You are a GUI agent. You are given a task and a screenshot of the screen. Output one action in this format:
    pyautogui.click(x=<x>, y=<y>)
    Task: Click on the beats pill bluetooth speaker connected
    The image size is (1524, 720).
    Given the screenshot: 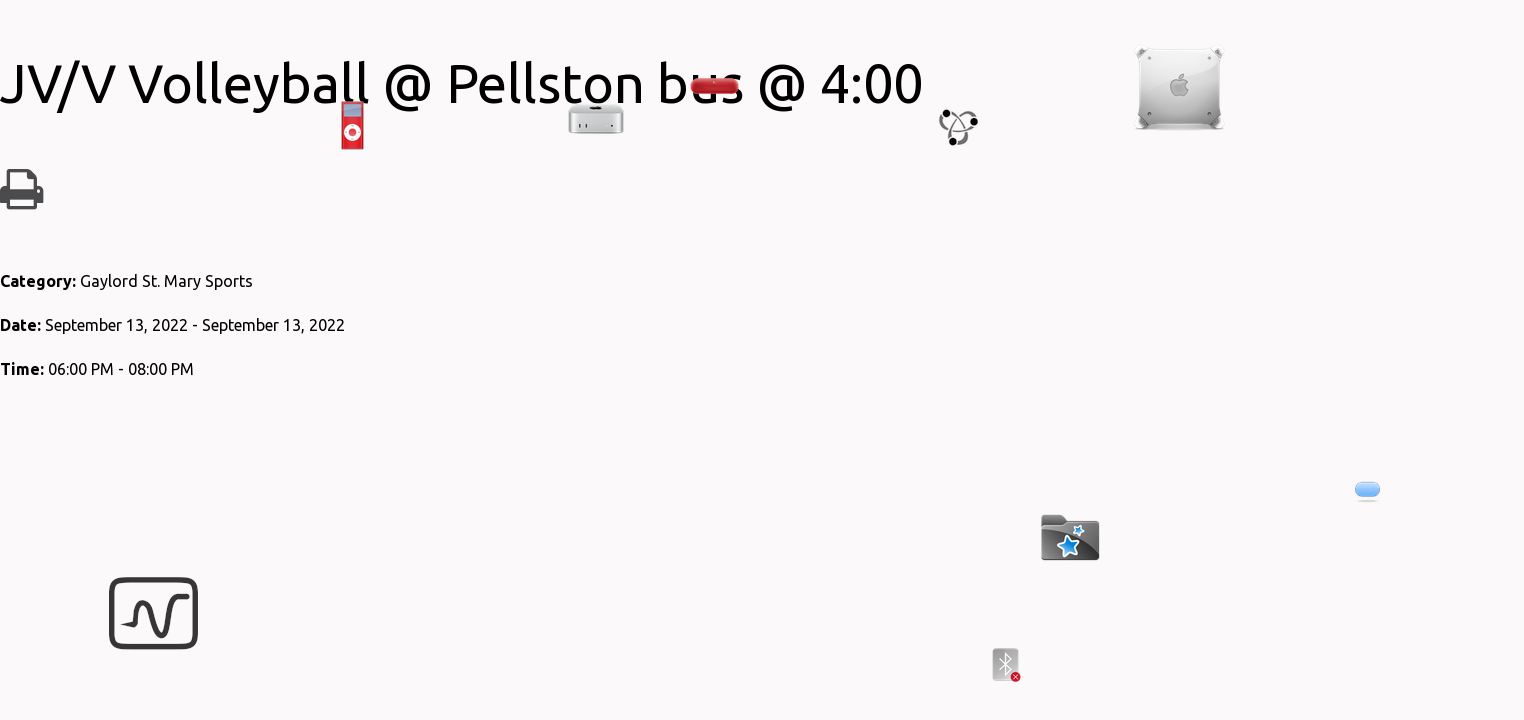 What is the action you would take?
    pyautogui.click(x=714, y=86)
    